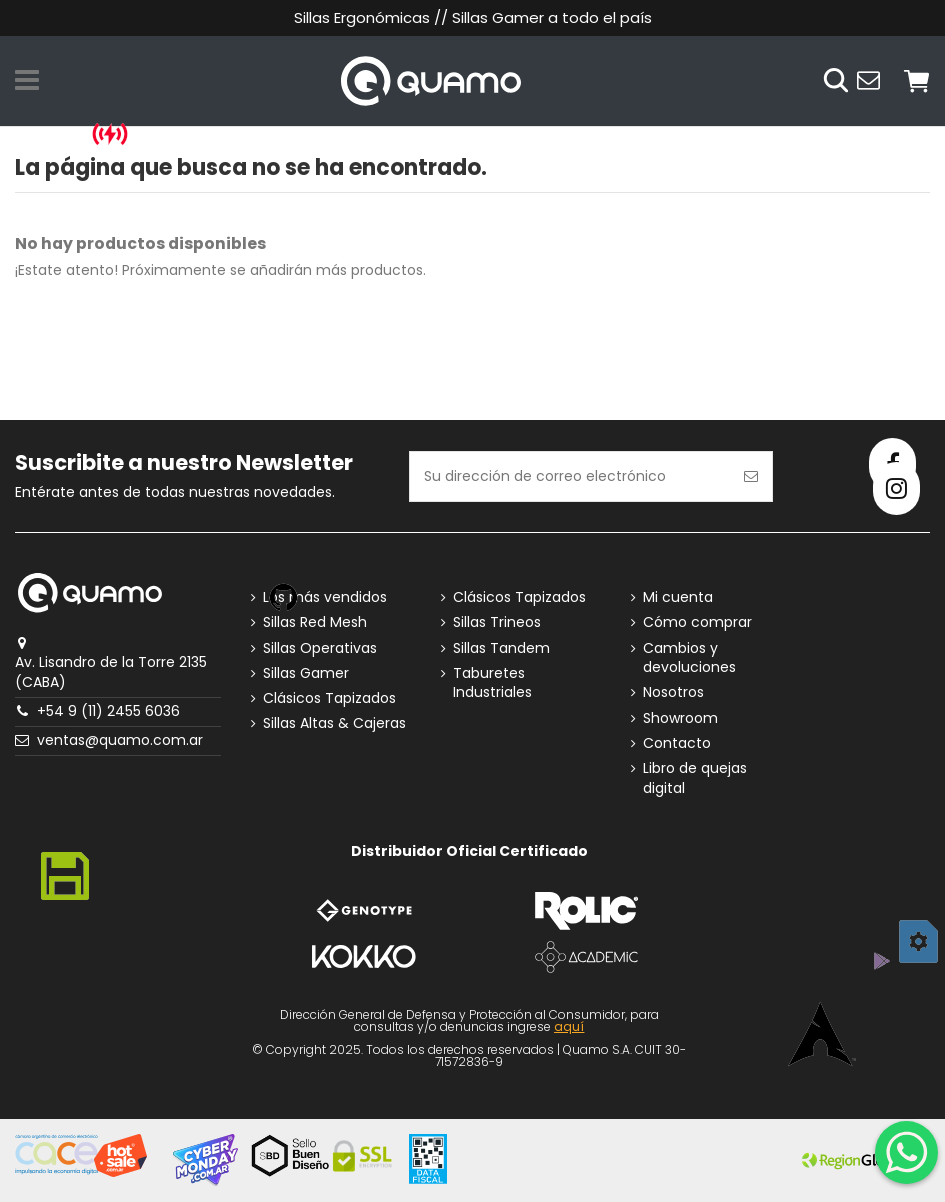  What do you see at coordinates (882, 961) in the screenshot?
I see `open the google play store` at bounding box center [882, 961].